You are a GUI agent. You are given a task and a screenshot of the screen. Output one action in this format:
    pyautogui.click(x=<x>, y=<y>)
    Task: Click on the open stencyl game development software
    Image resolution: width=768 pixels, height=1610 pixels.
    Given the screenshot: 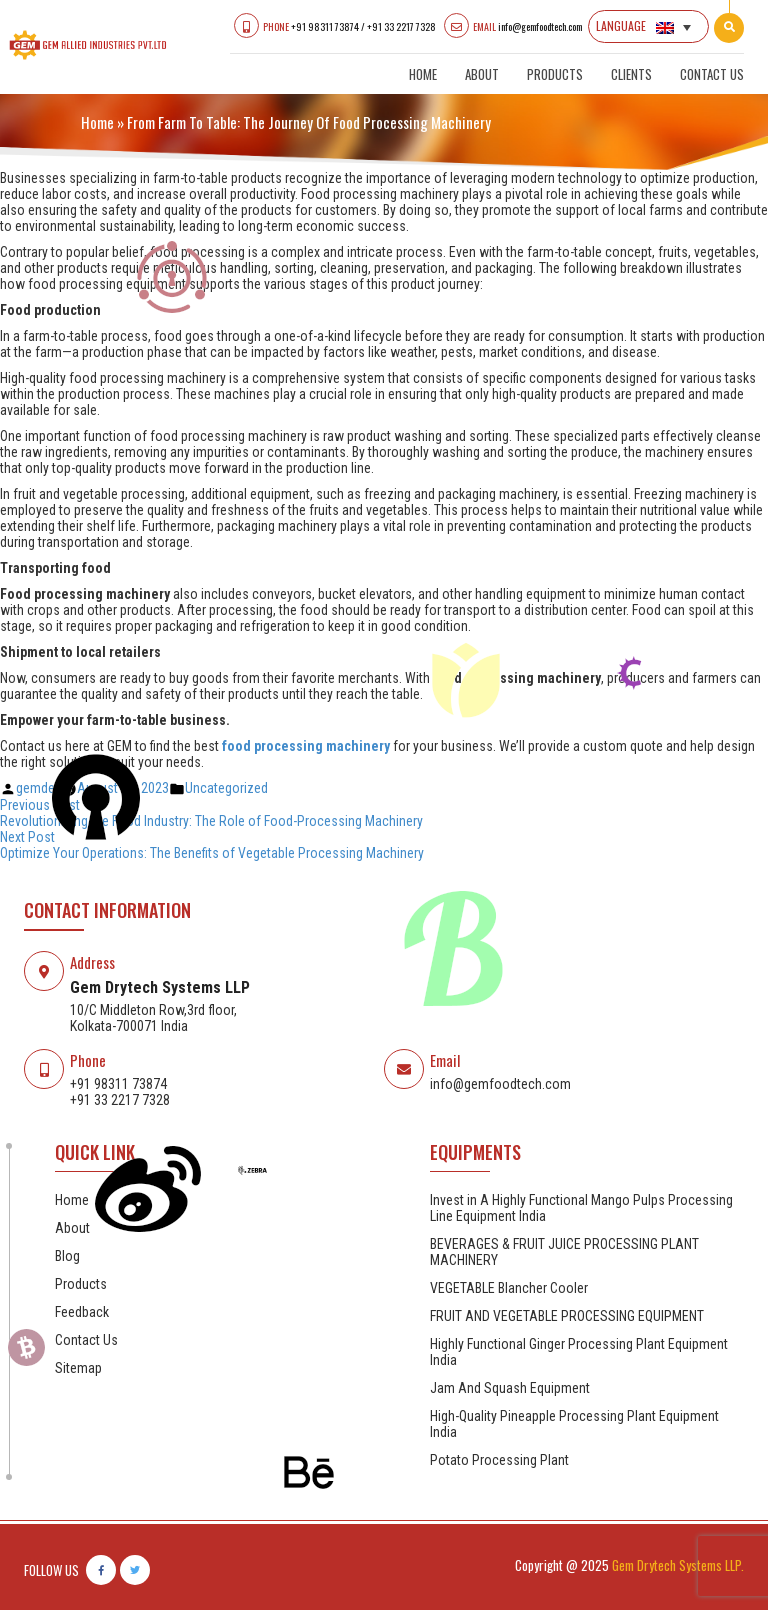 What is the action you would take?
    pyautogui.click(x=629, y=673)
    